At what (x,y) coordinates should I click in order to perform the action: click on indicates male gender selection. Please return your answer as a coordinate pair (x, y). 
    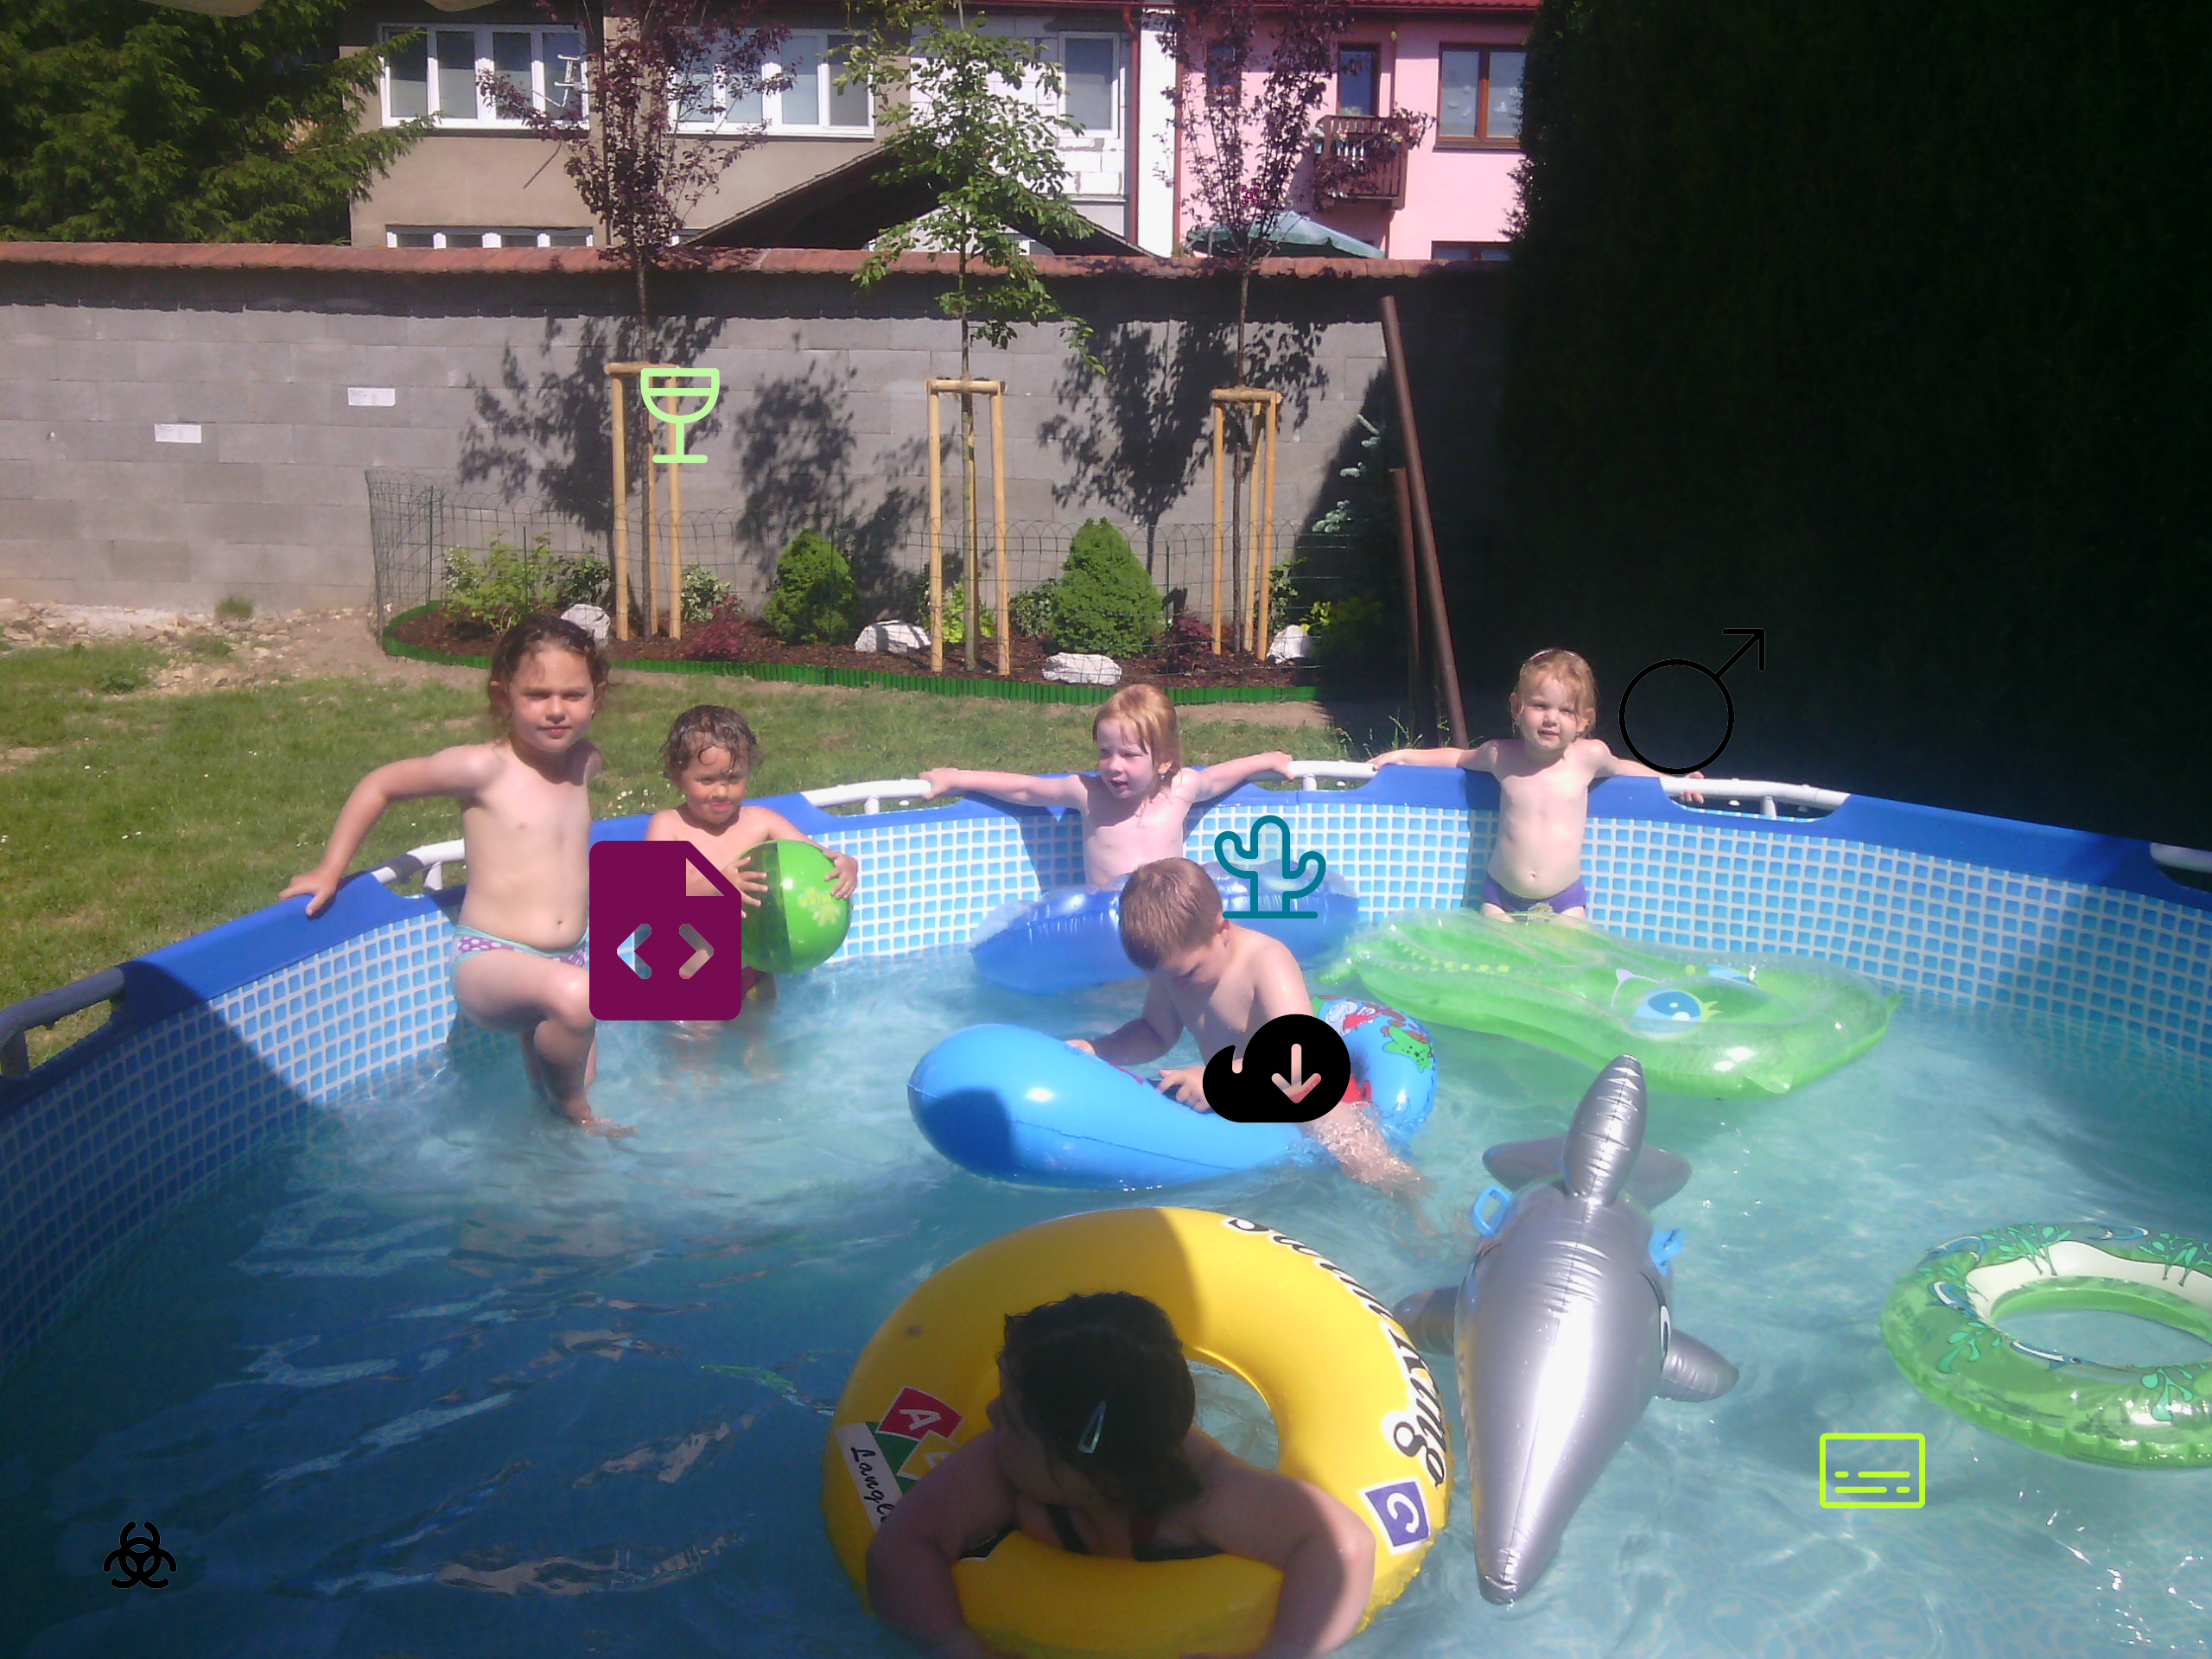
    Looking at the image, I should click on (1694, 698).